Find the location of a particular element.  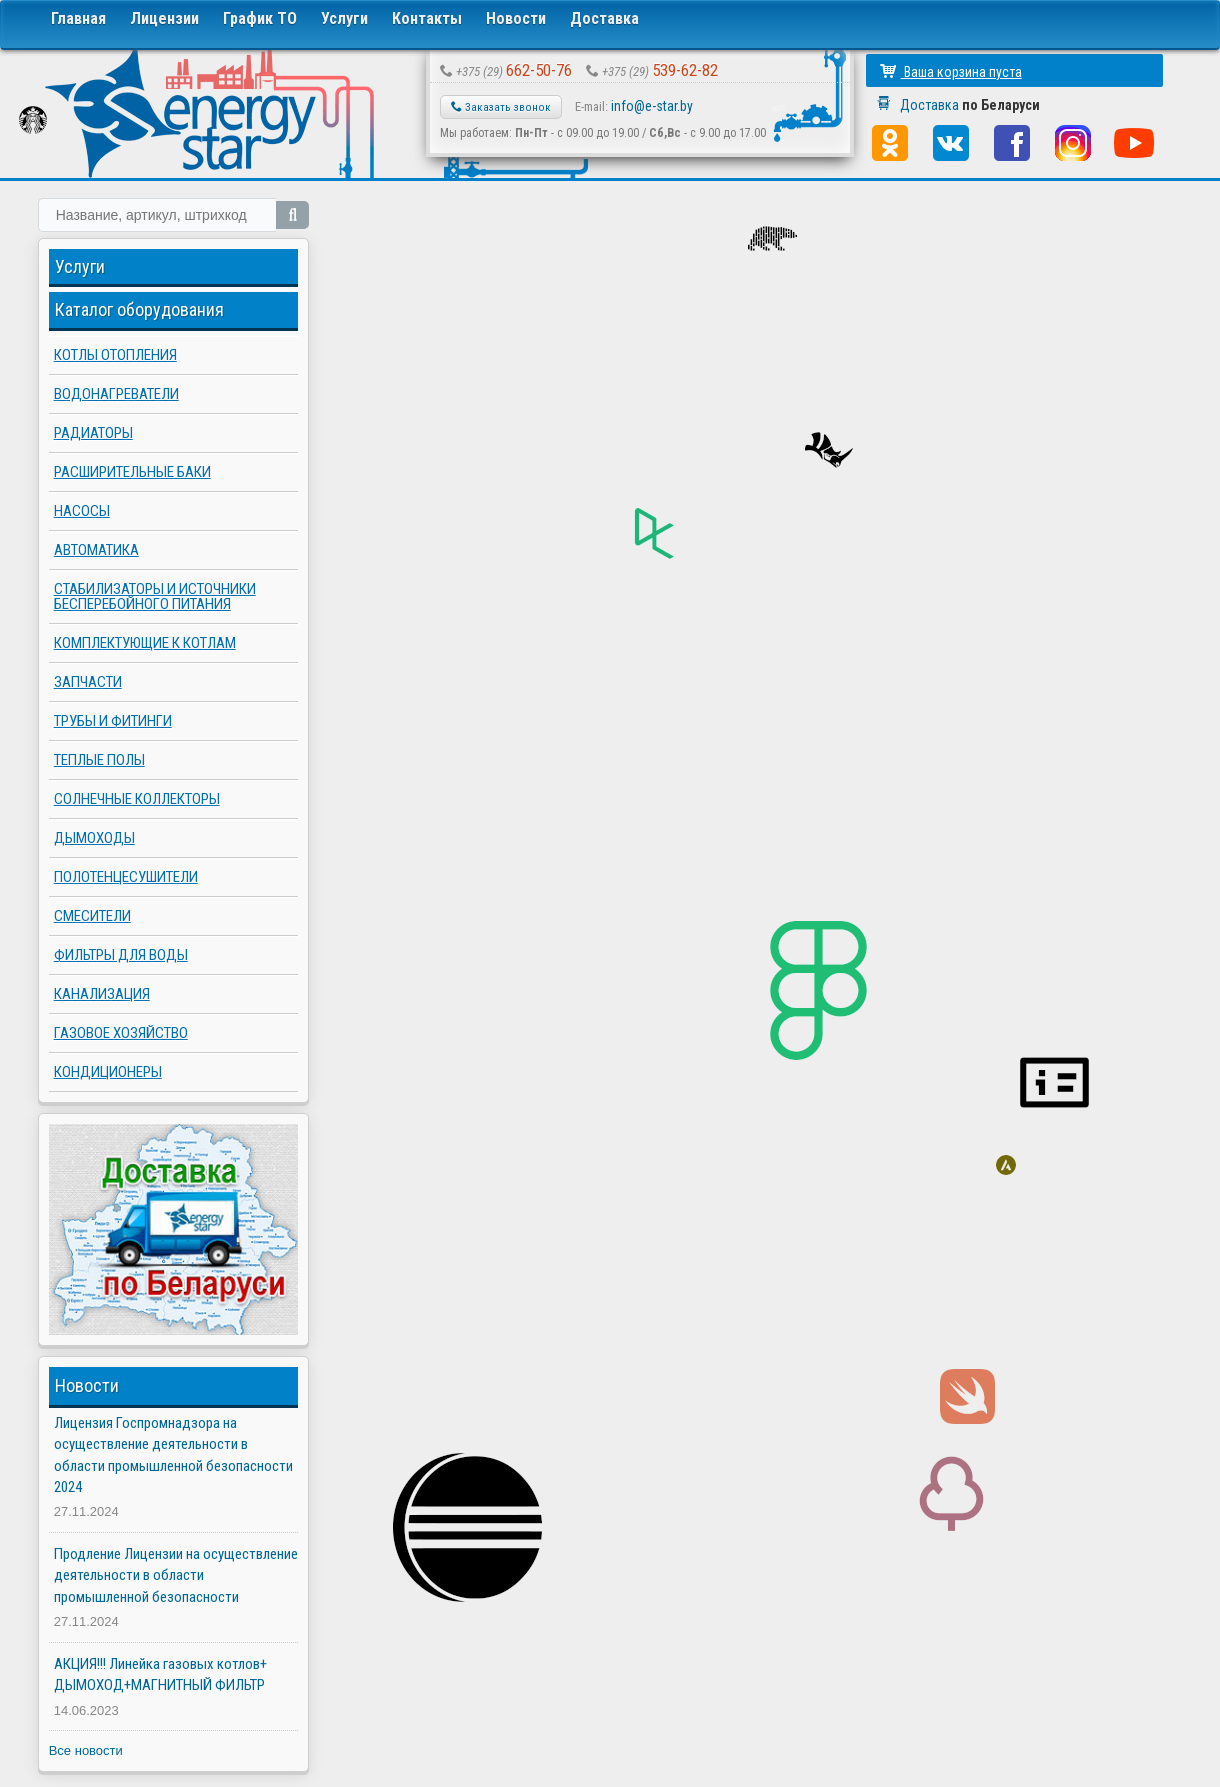

open the DataCamp app is located at coordinates (654, 533).